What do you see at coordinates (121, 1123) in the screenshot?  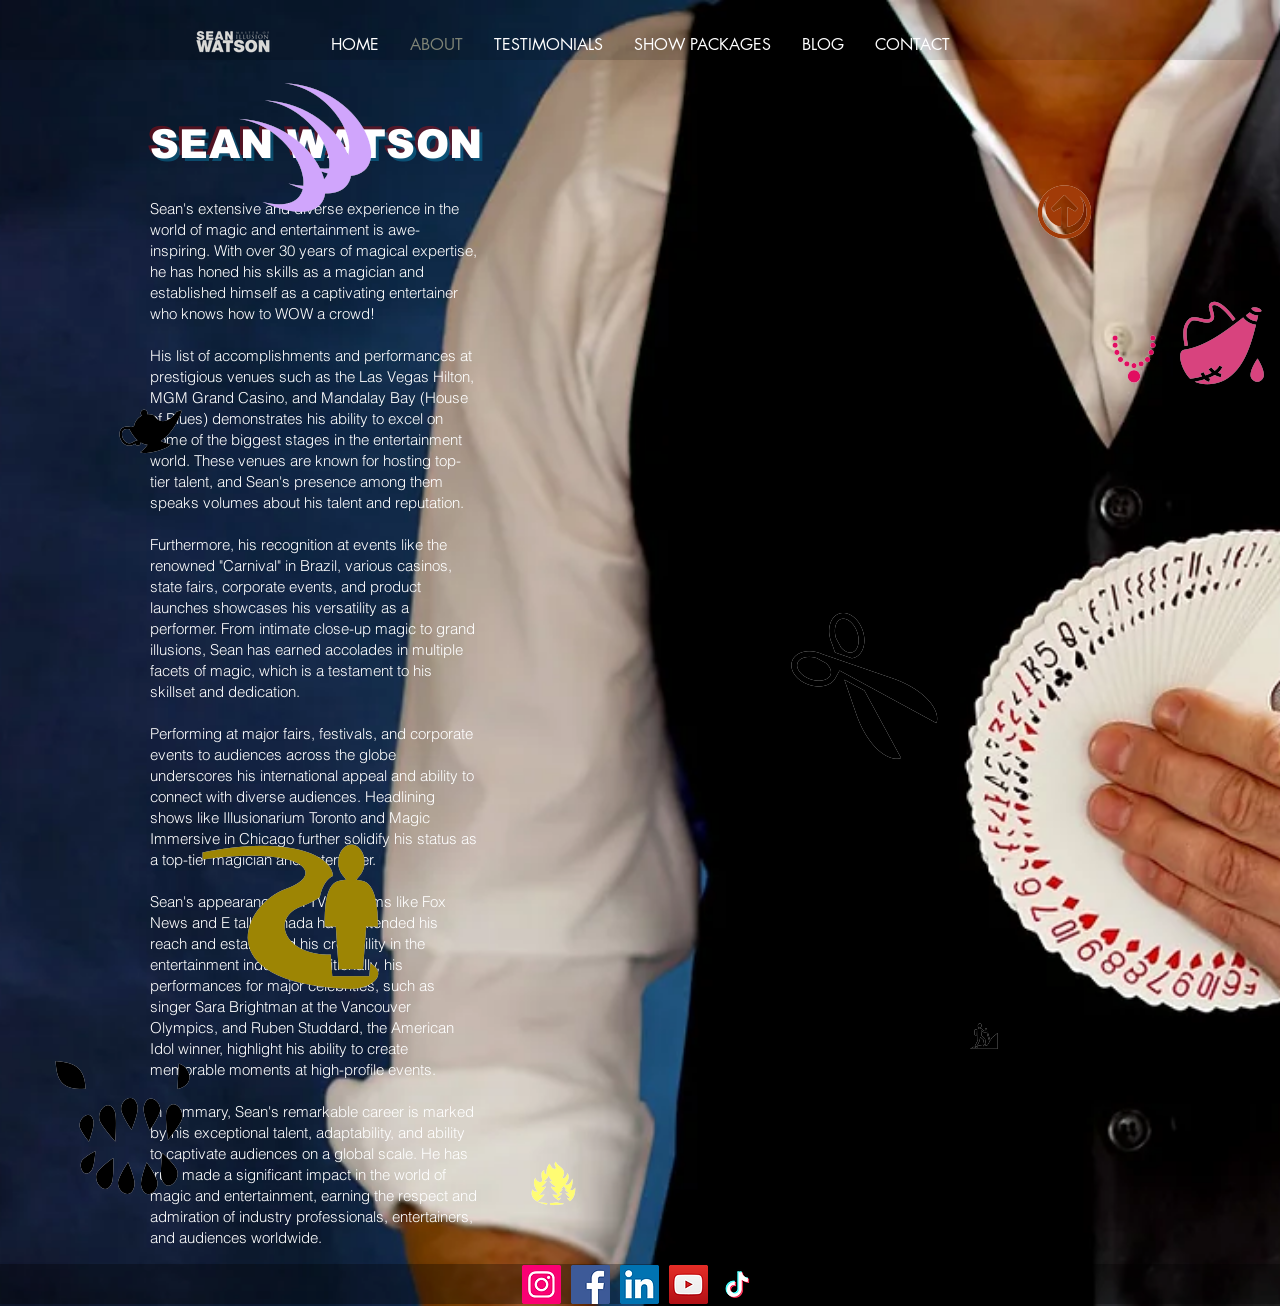 I see `indicates a dangerous creature or enemy type` at bounding box center [121, 1123].